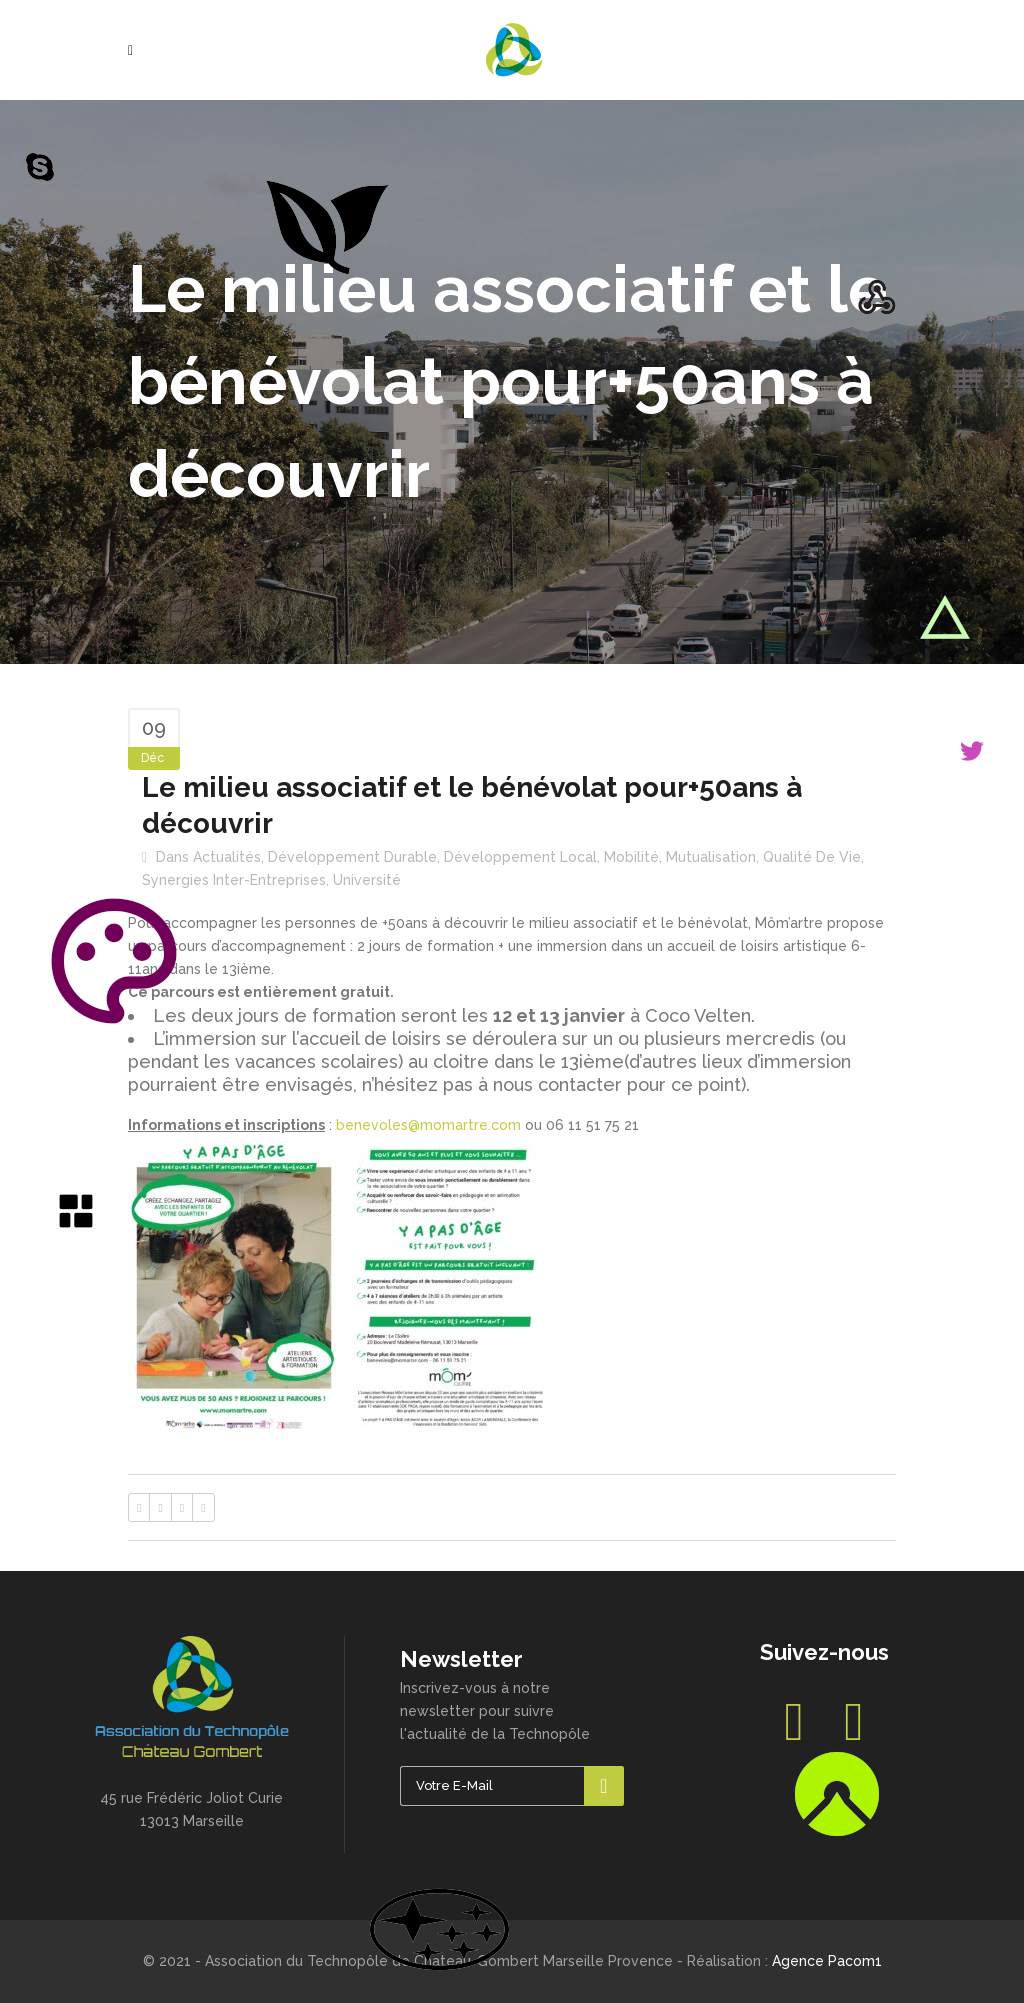 The image size is (1024, 2003). I want to click on configure webhook integrations, so click(877, 298).